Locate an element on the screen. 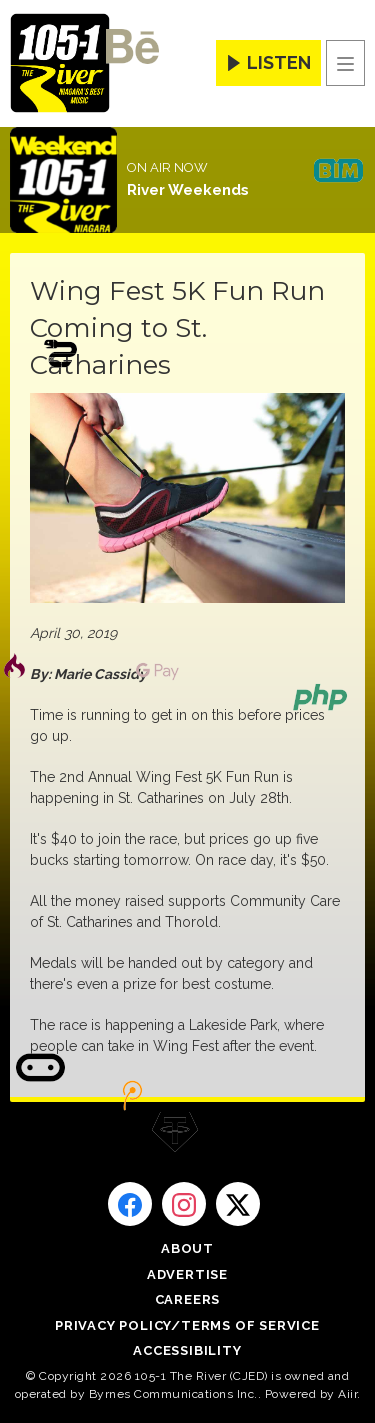  indicates PHP programming language is located at coordinates (320, 699).